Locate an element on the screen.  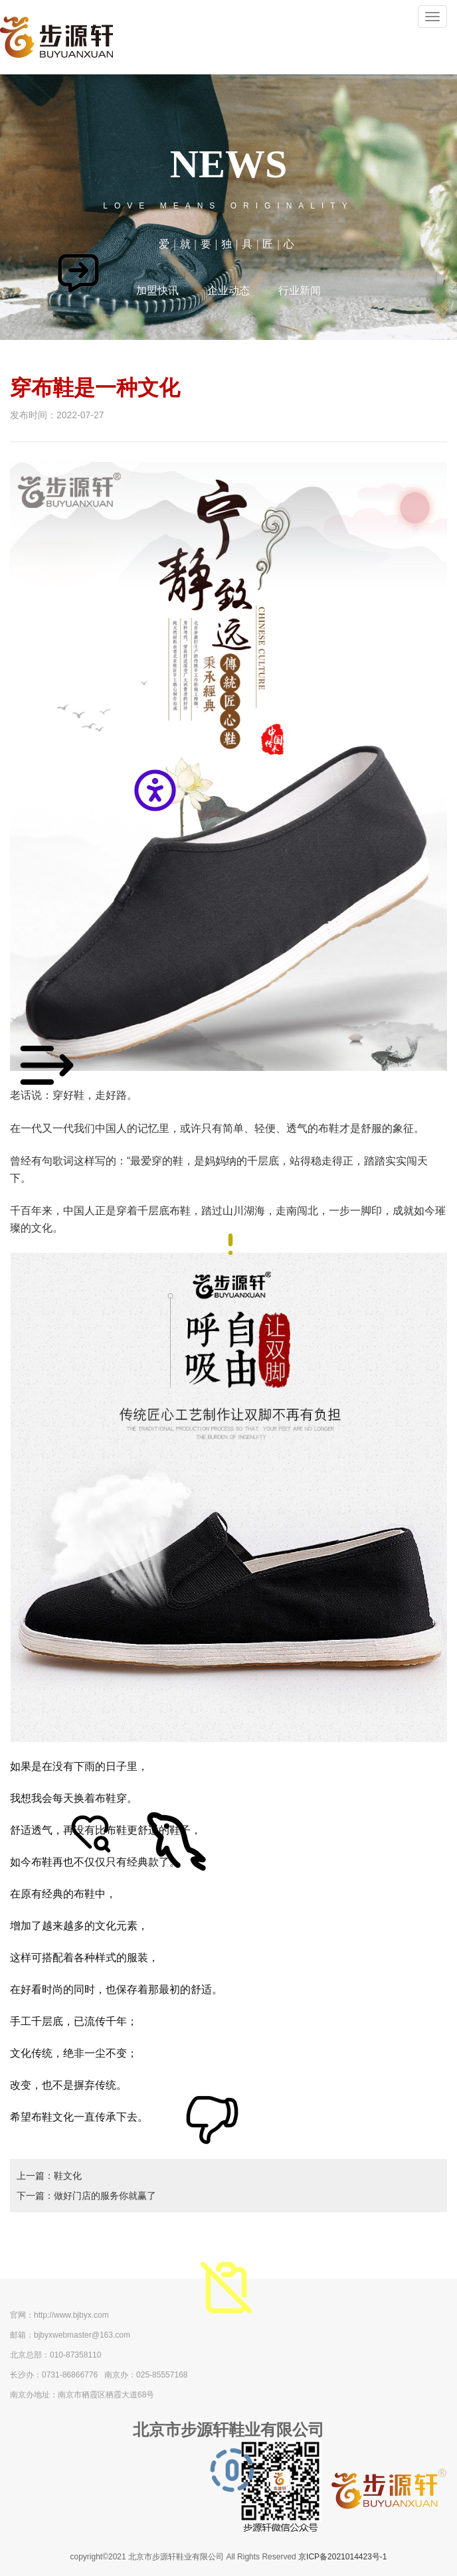
indicates accessibility features are available is located at coordinates (155, 790).